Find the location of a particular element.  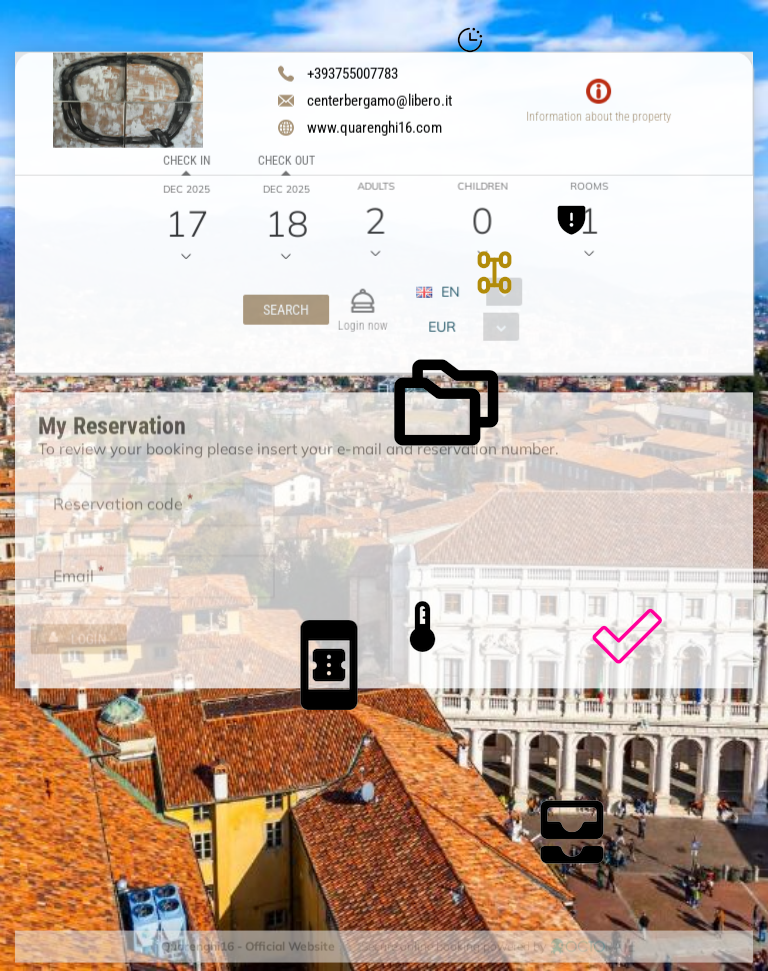

confirm or submit an action is located at coordinates (626, 635).